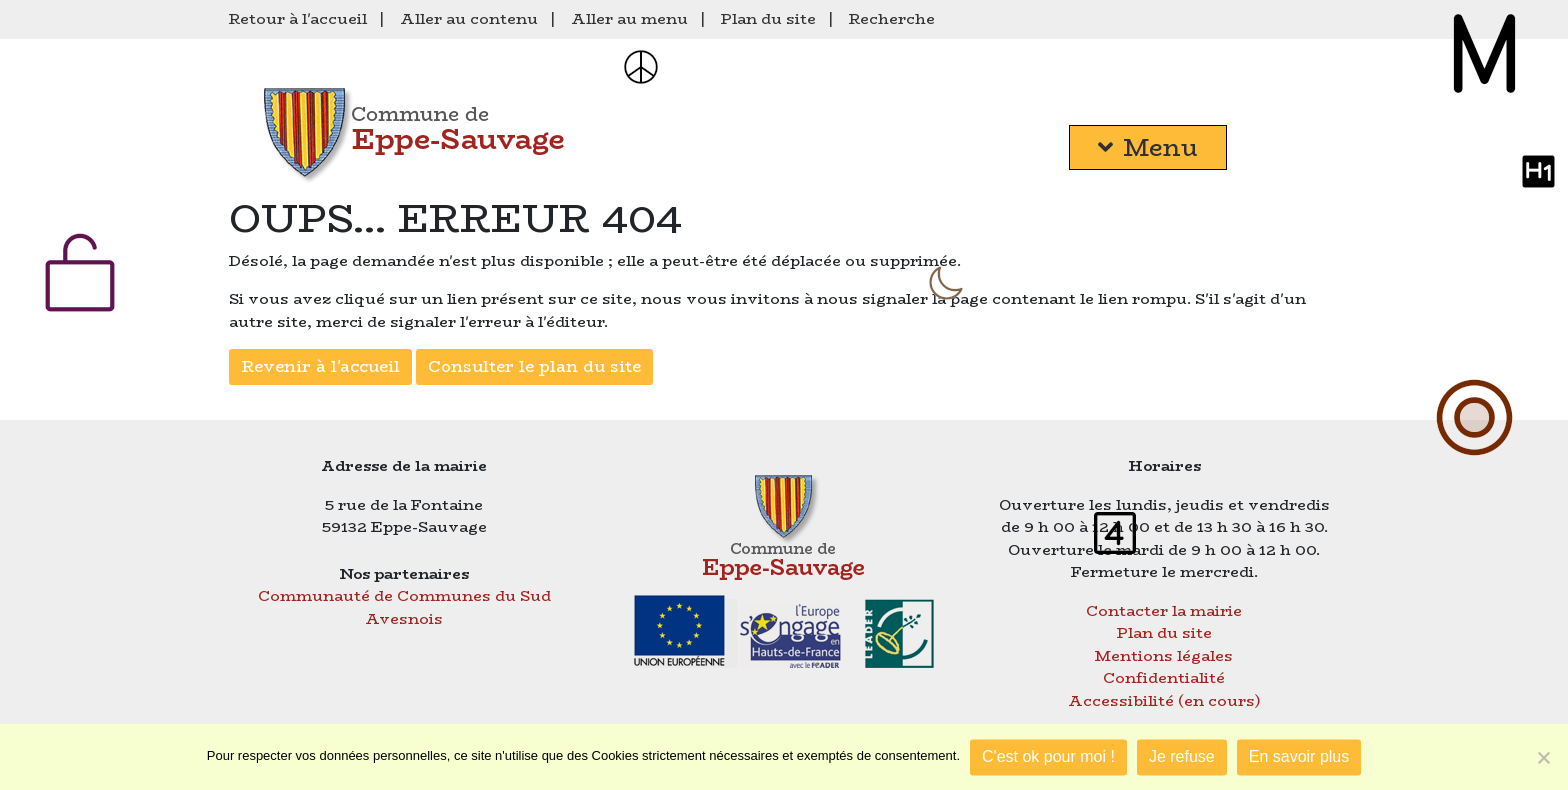 The height and width of the screenshot is (790, 1568). I want to click on enable dark mode, so click(946, 283).